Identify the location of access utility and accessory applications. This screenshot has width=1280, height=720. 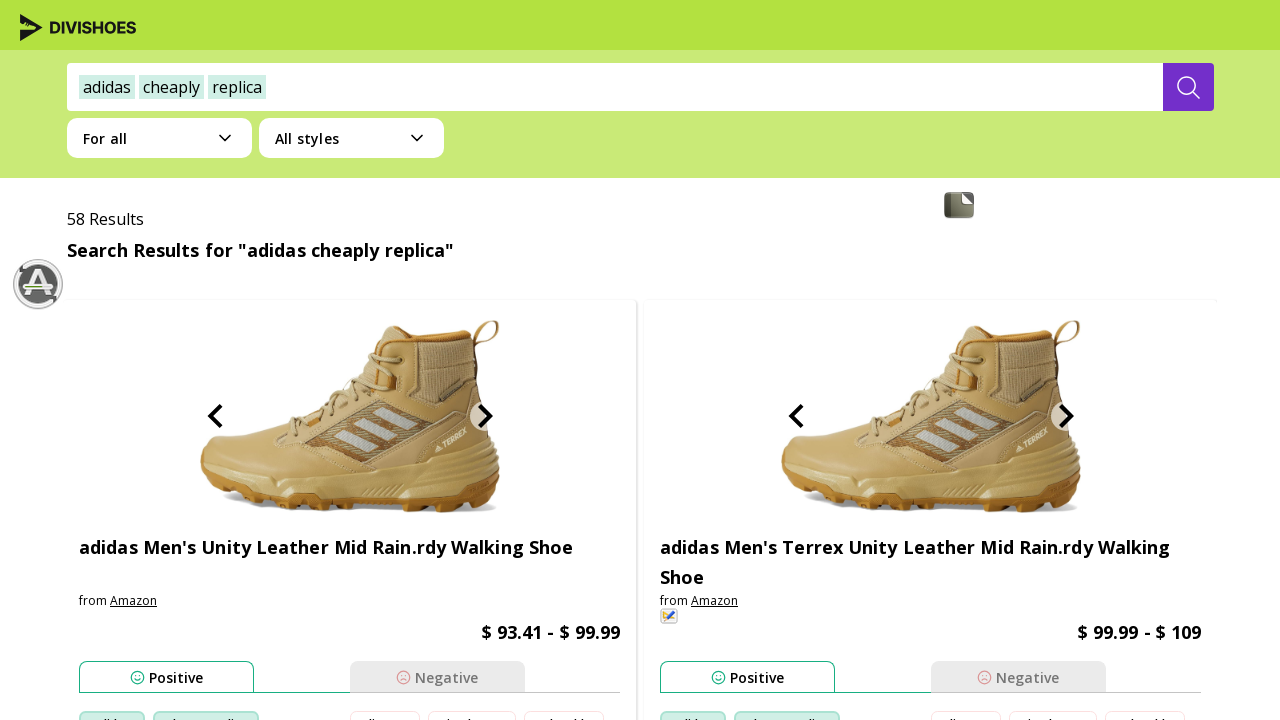
(669, 616).